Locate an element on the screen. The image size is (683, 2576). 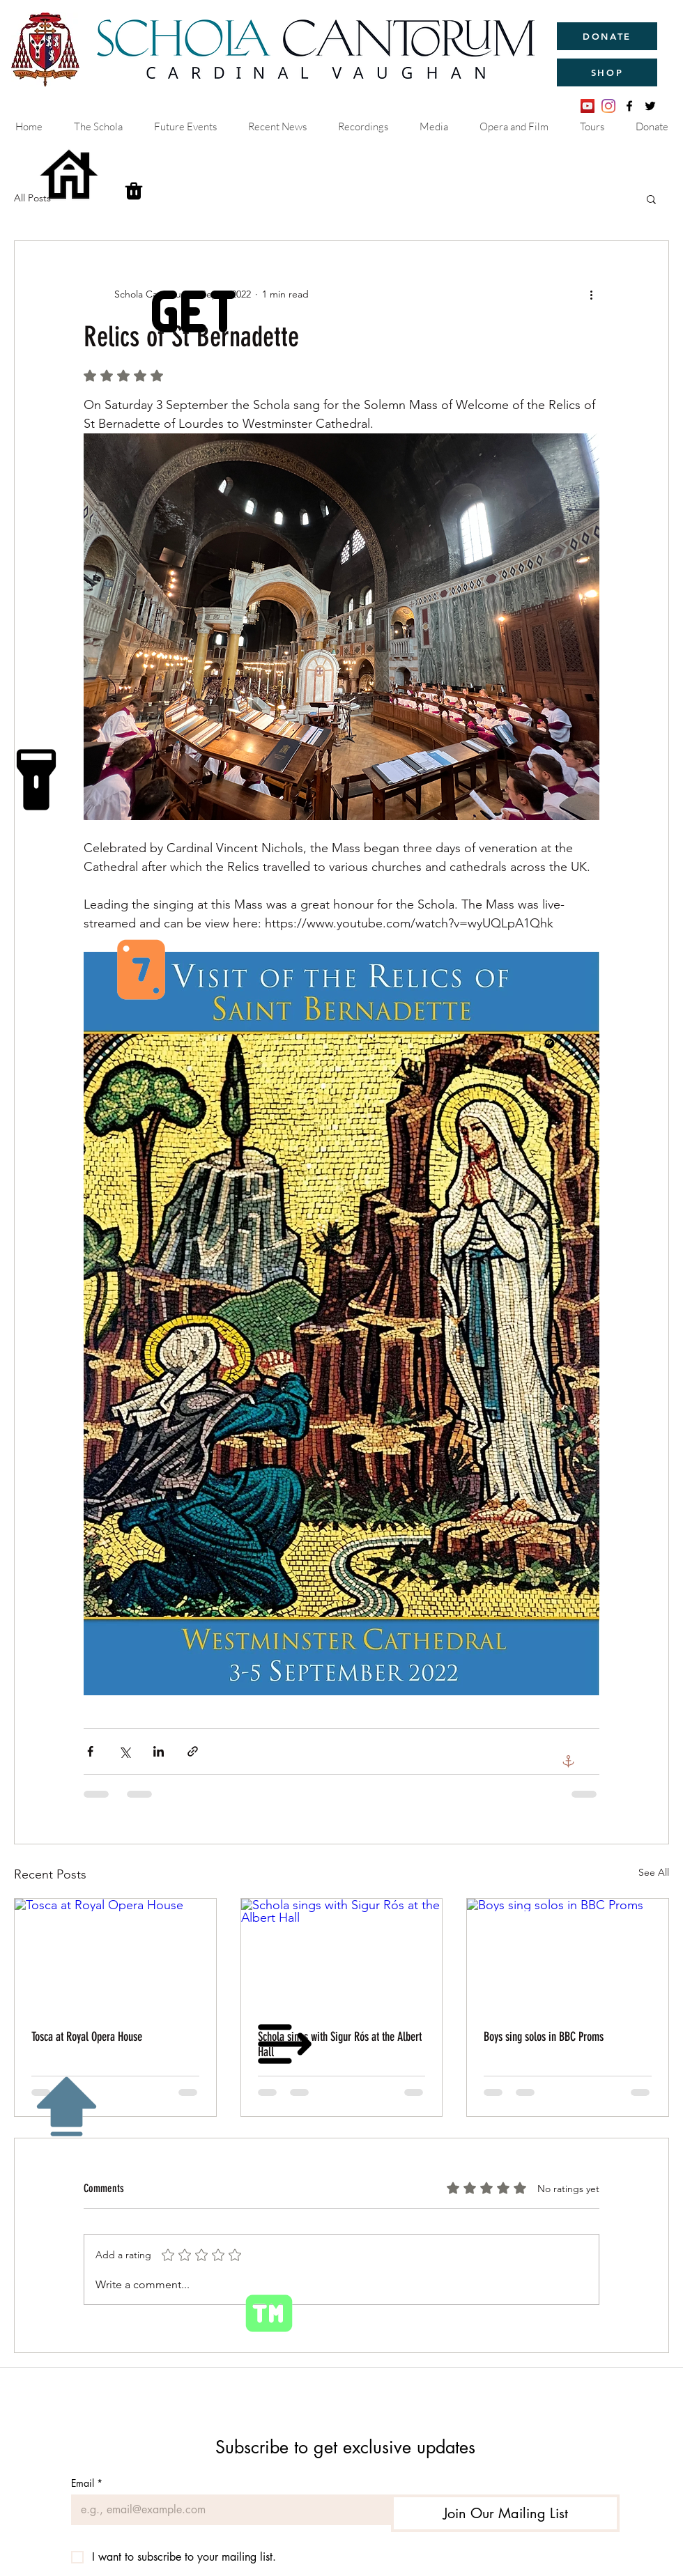
go to home screen is located at coordinates (69, 176).